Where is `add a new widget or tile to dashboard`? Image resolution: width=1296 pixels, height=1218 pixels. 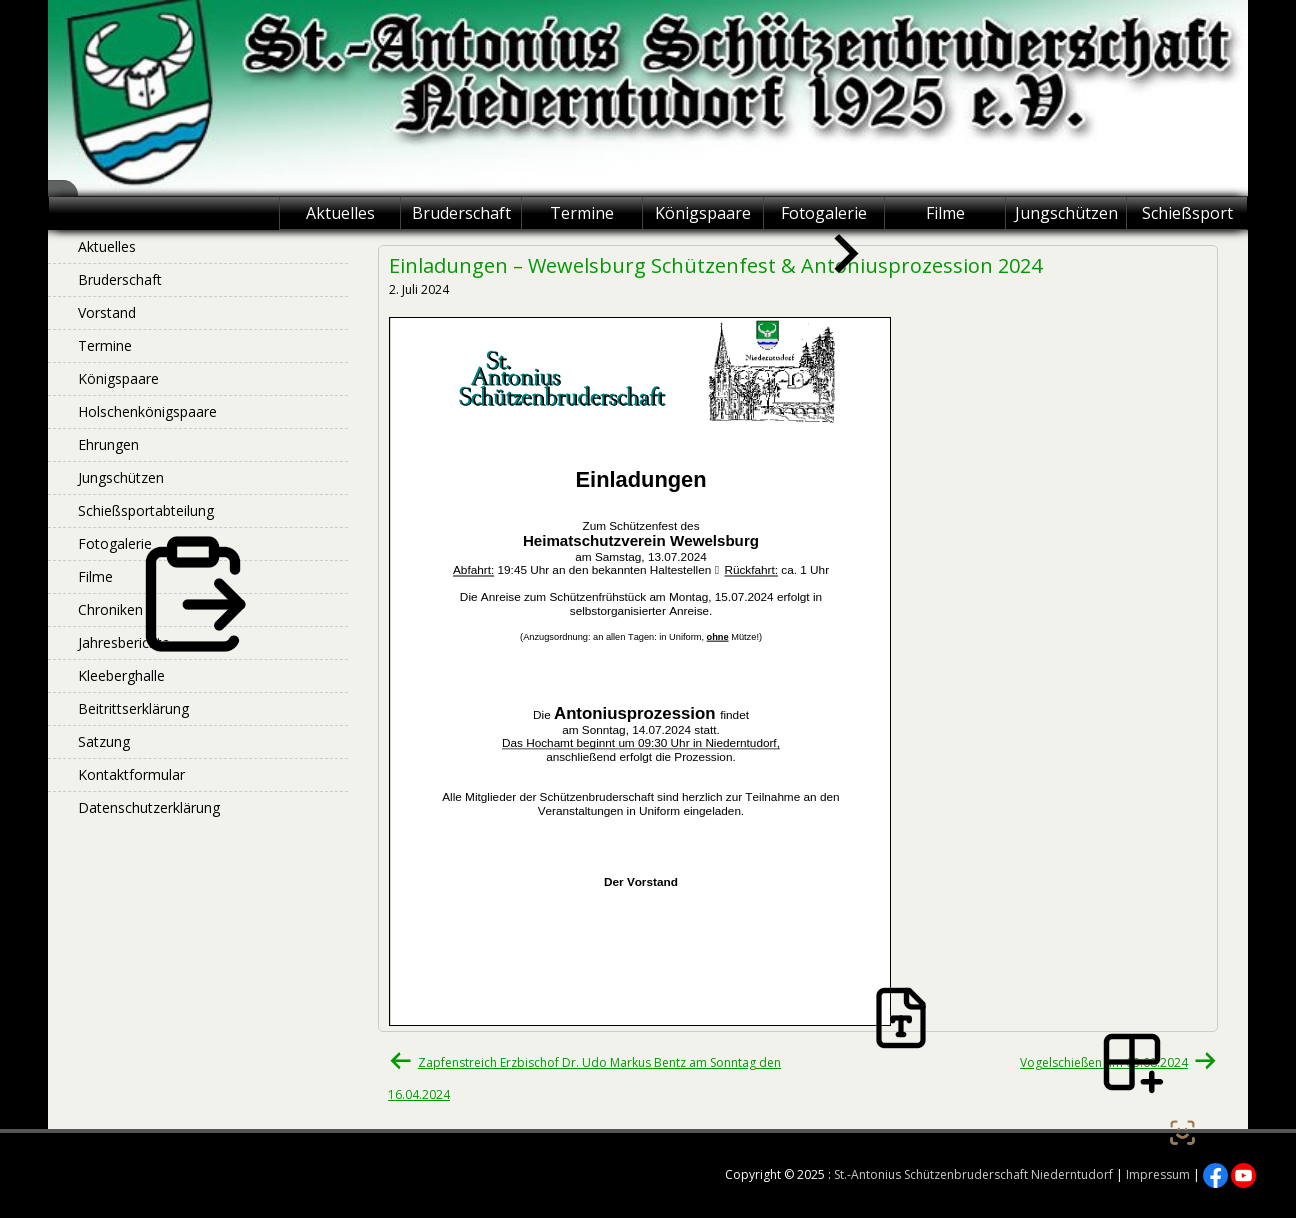 add a new widget or tile to dashboard is located at coordinates (1132, 1062).